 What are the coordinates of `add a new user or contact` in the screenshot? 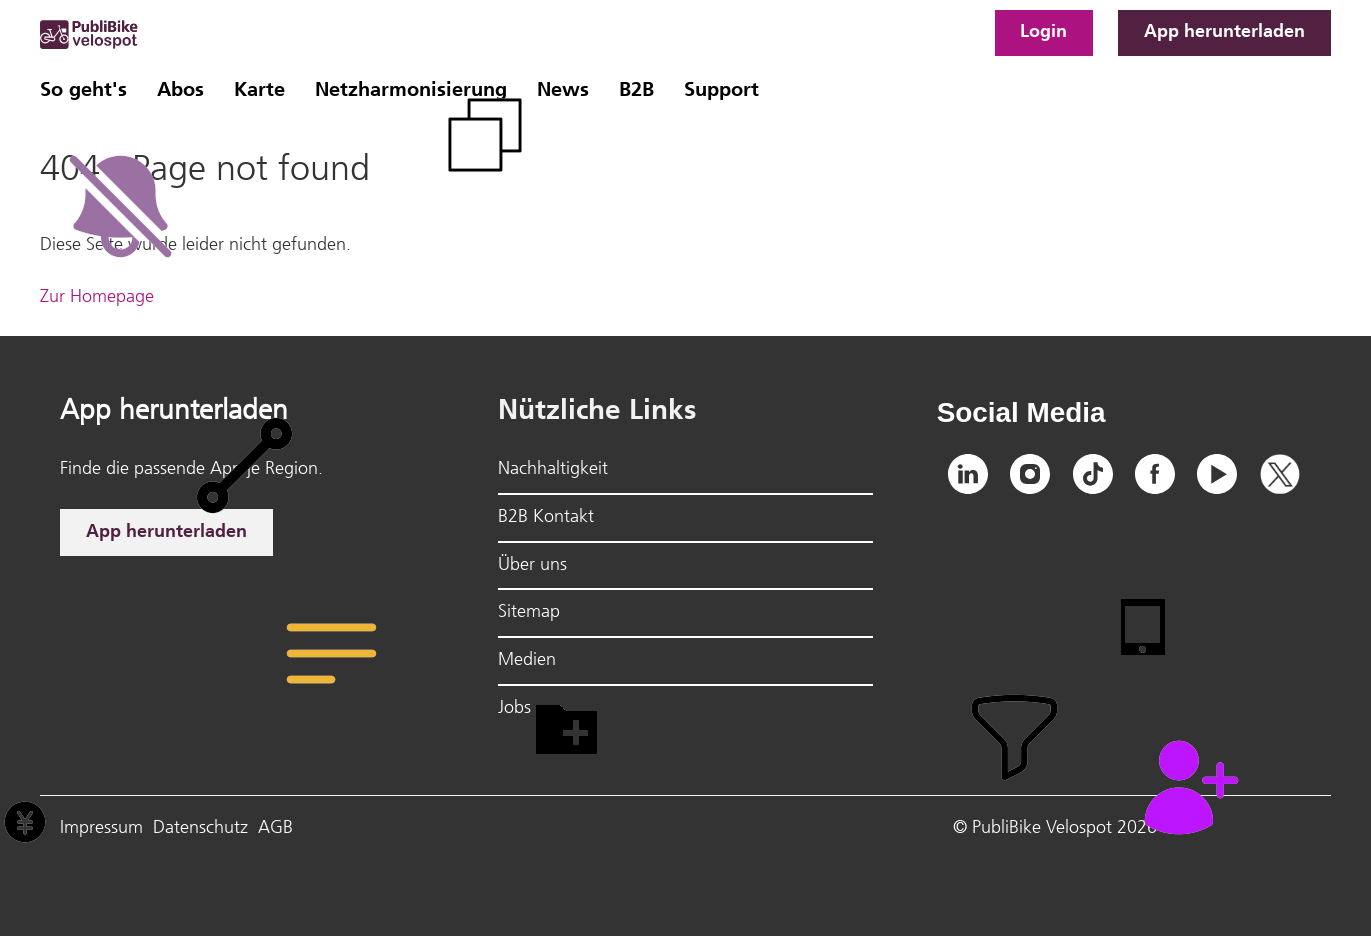 It's located at (1191, 787).